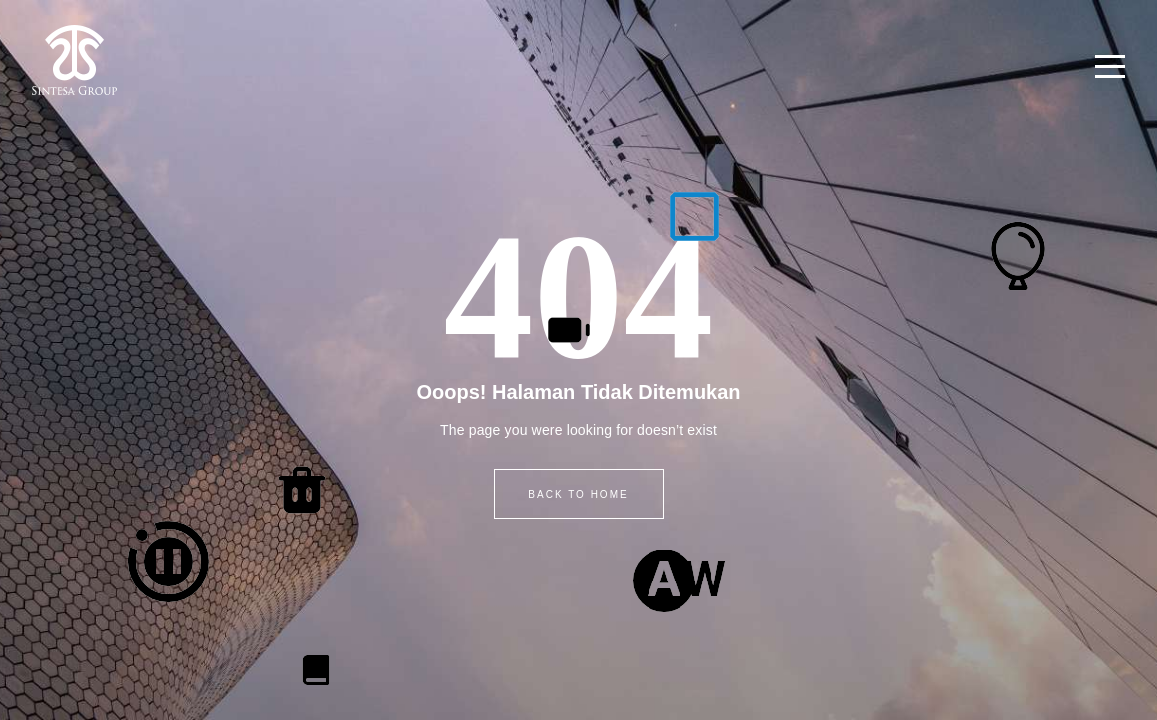 The width and height of the screenshot is (1157, 720). Describe the element at coordinates (302, 490) in the screenshot. I see `delete selected item` at that location.